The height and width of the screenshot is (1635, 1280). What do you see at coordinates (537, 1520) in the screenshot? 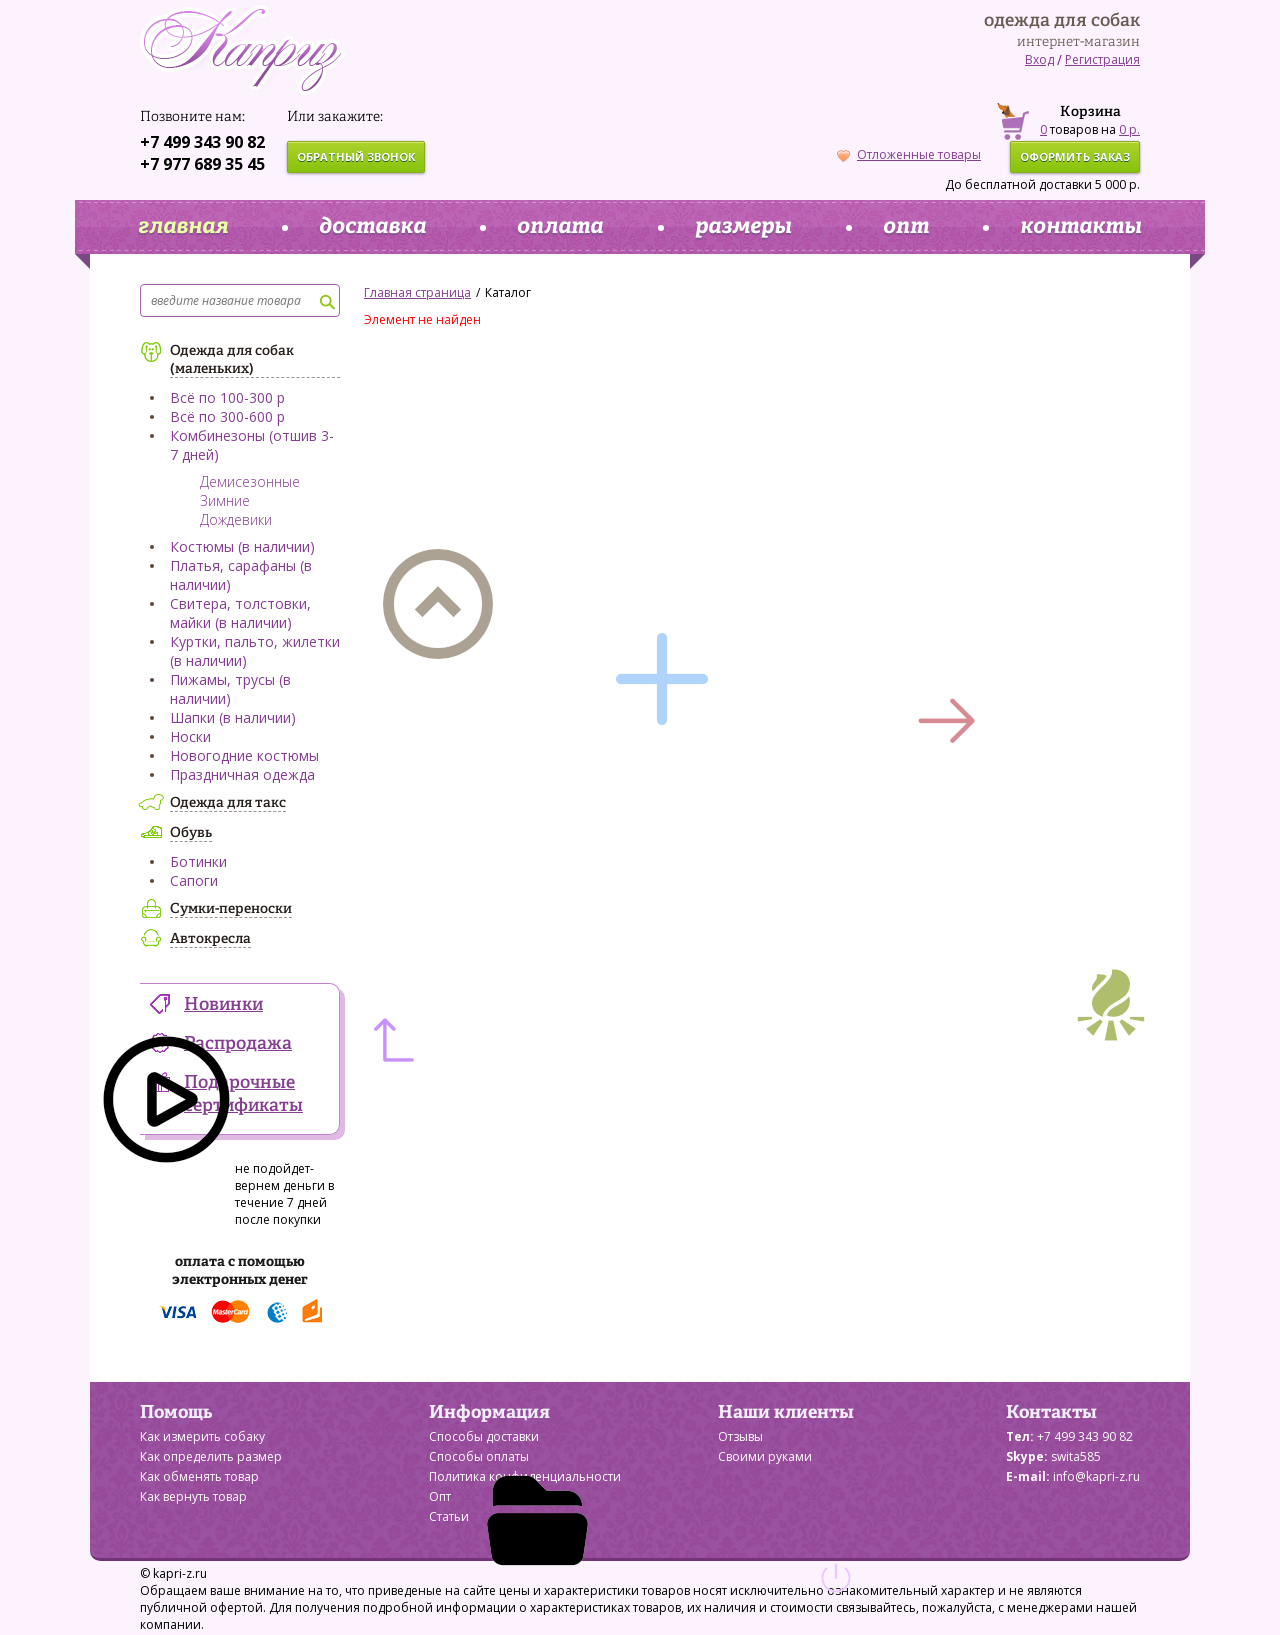
I see `open folder to view contents` at bounding box center [537, 1520].